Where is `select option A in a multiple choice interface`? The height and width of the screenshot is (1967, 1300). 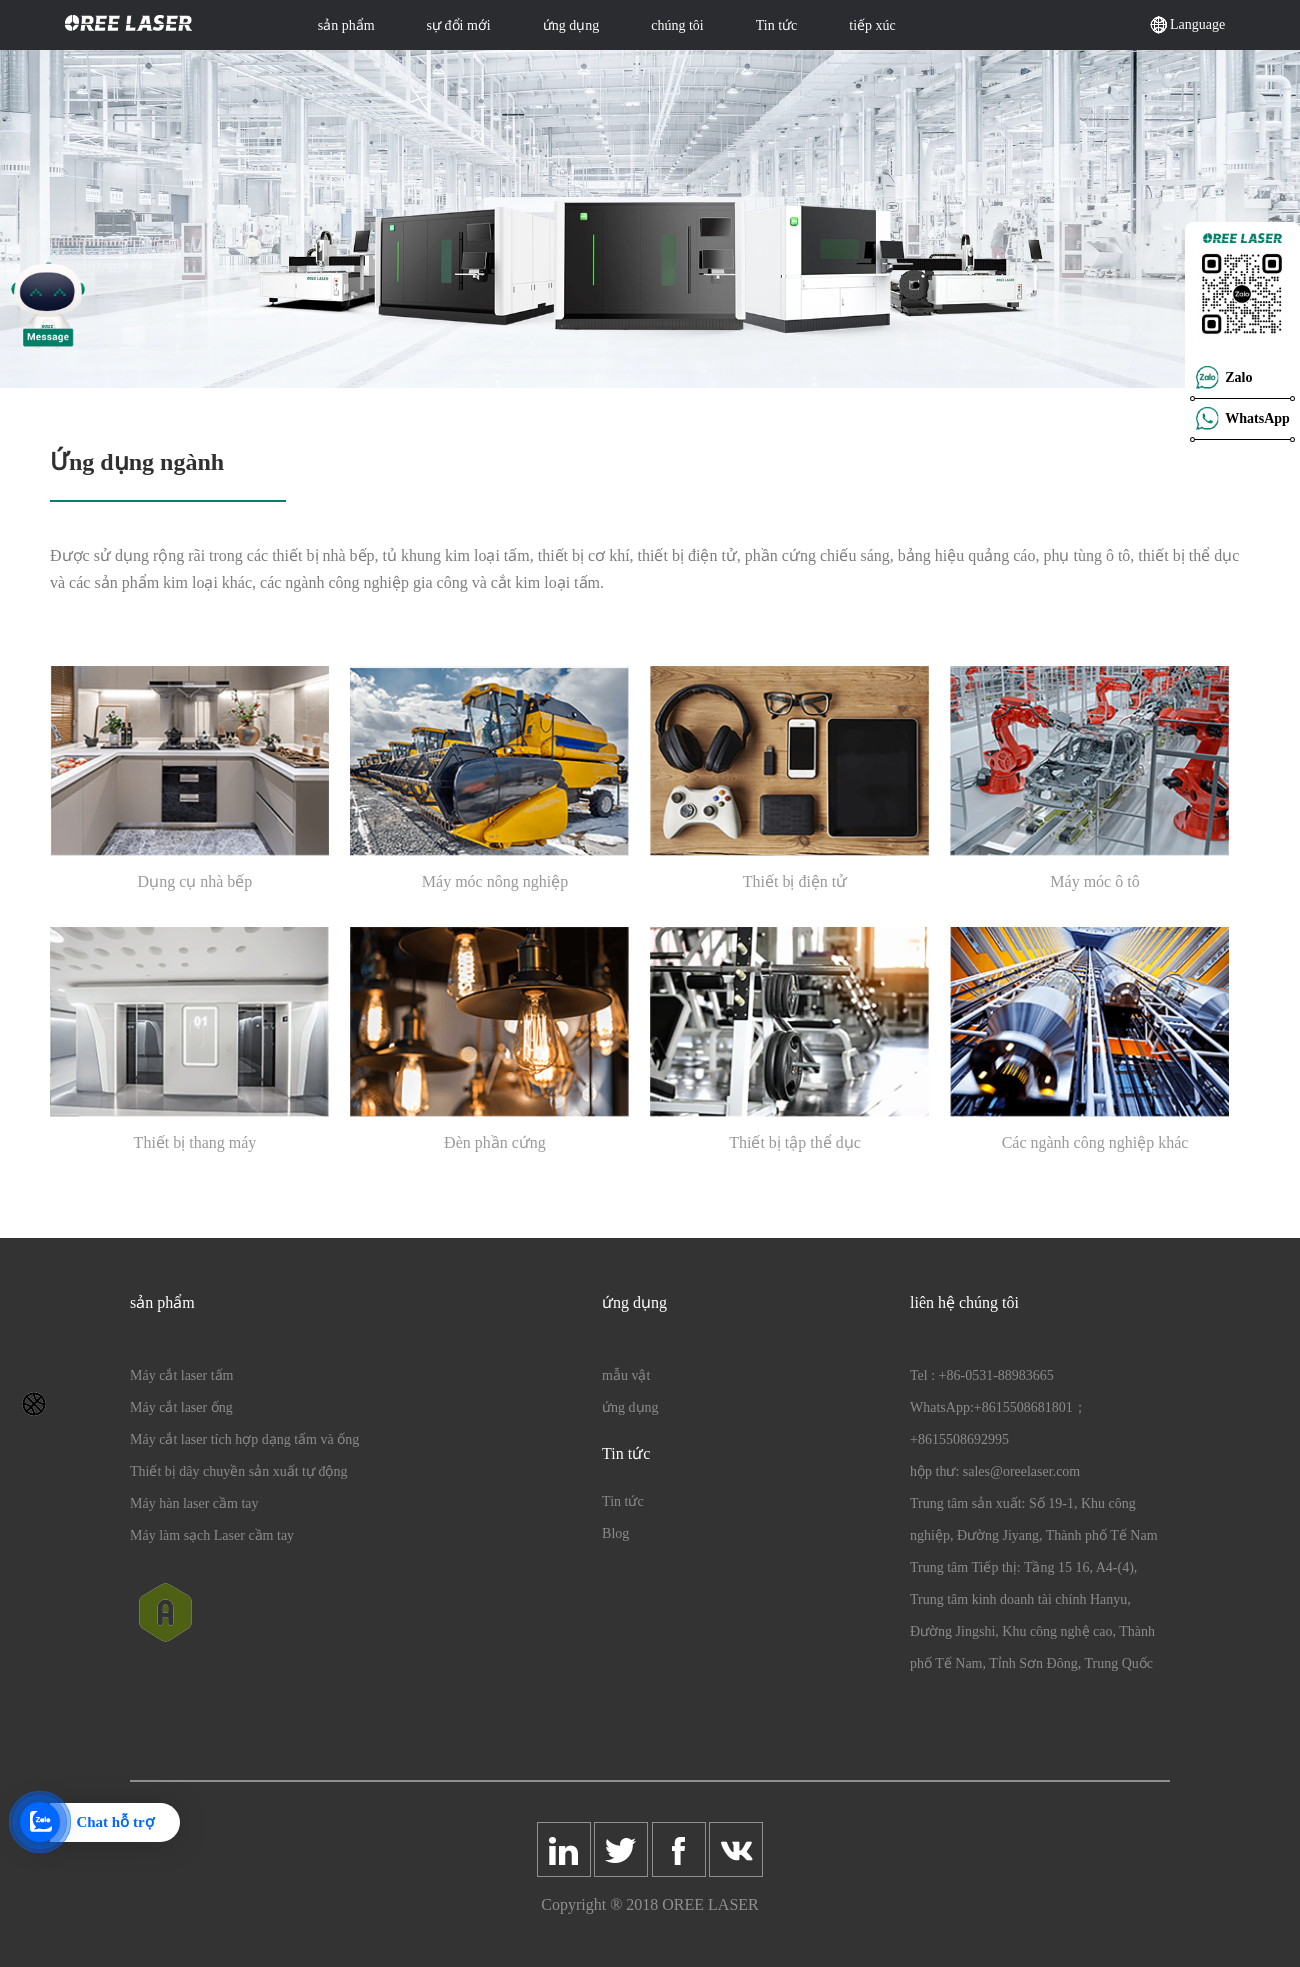 select option A in a multiple choice interface is located at coordinates (165, 1612).